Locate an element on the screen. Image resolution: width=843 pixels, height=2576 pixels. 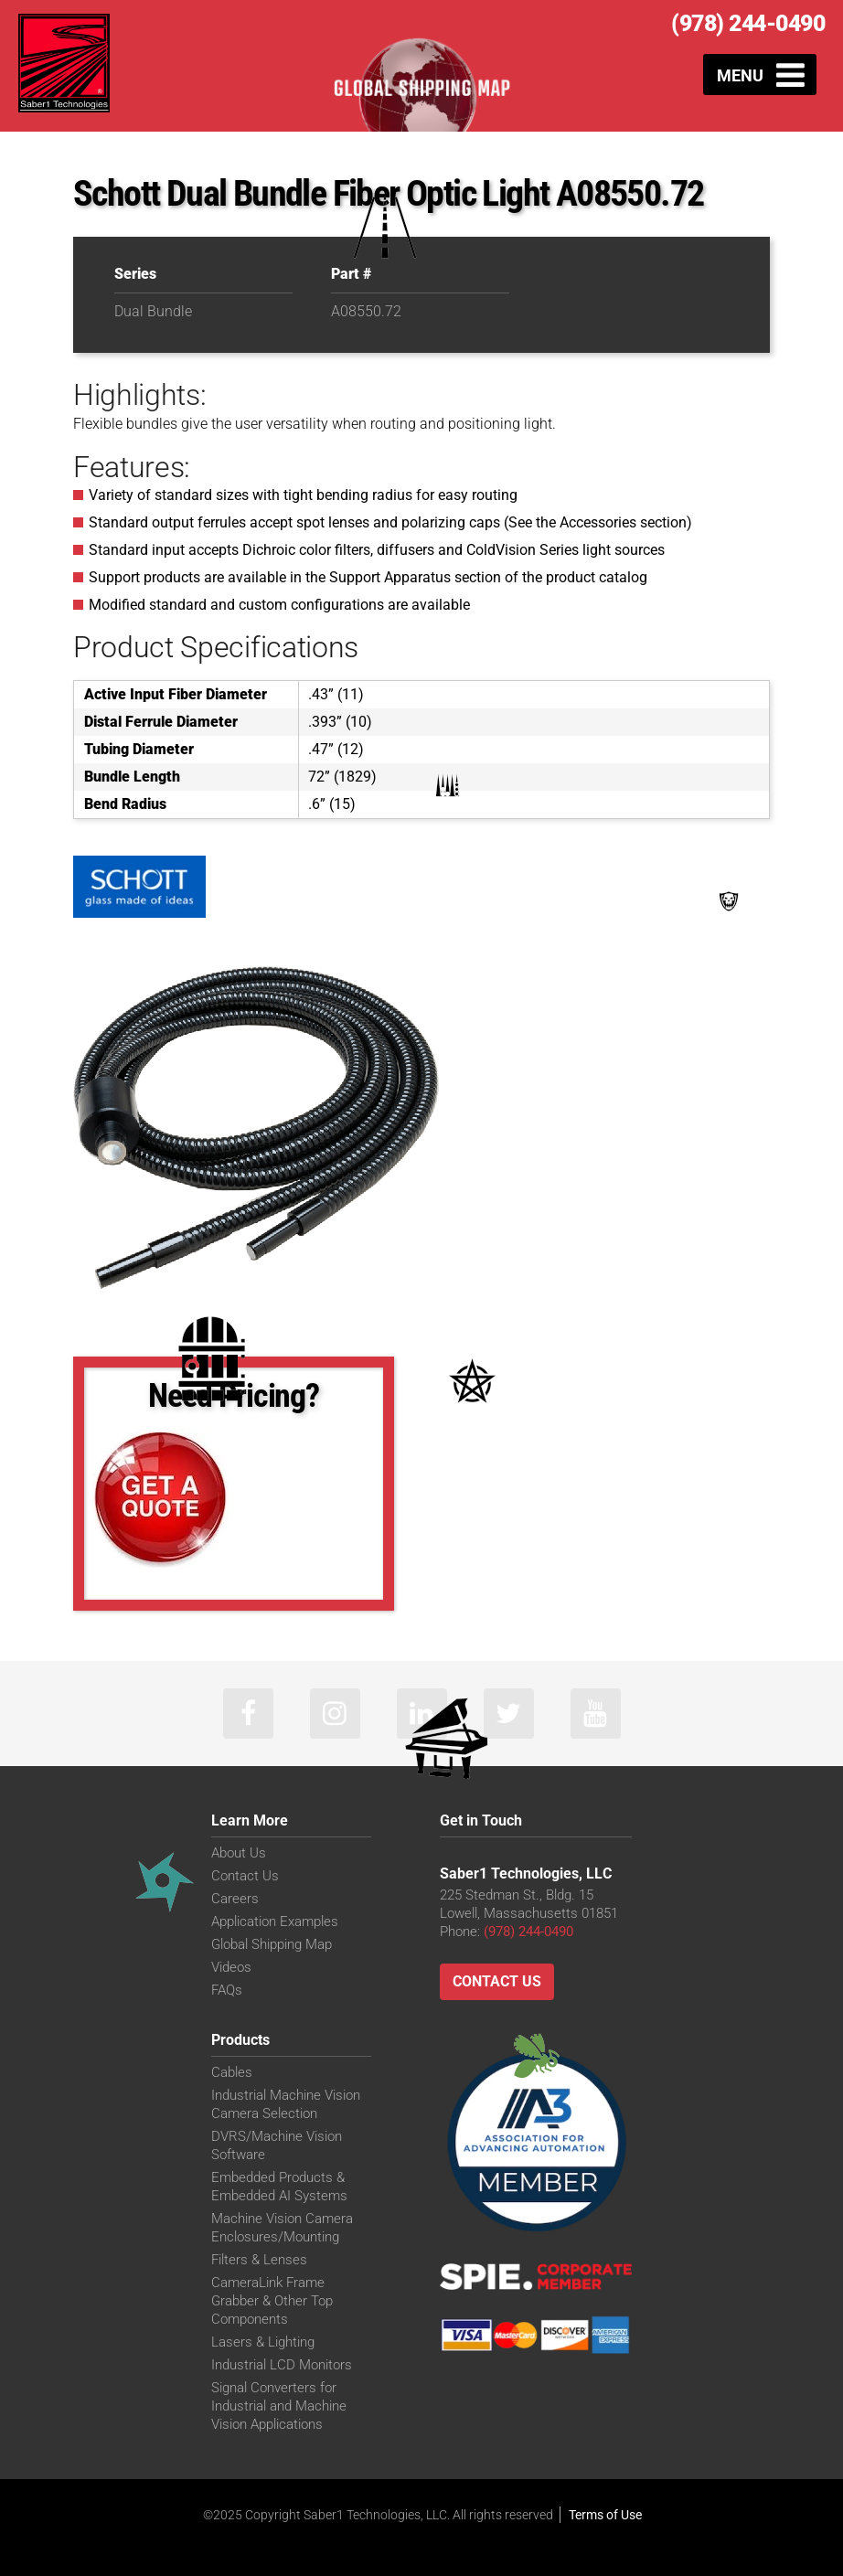
activate spin attack or special ability is located at coordinates (165, 1882).